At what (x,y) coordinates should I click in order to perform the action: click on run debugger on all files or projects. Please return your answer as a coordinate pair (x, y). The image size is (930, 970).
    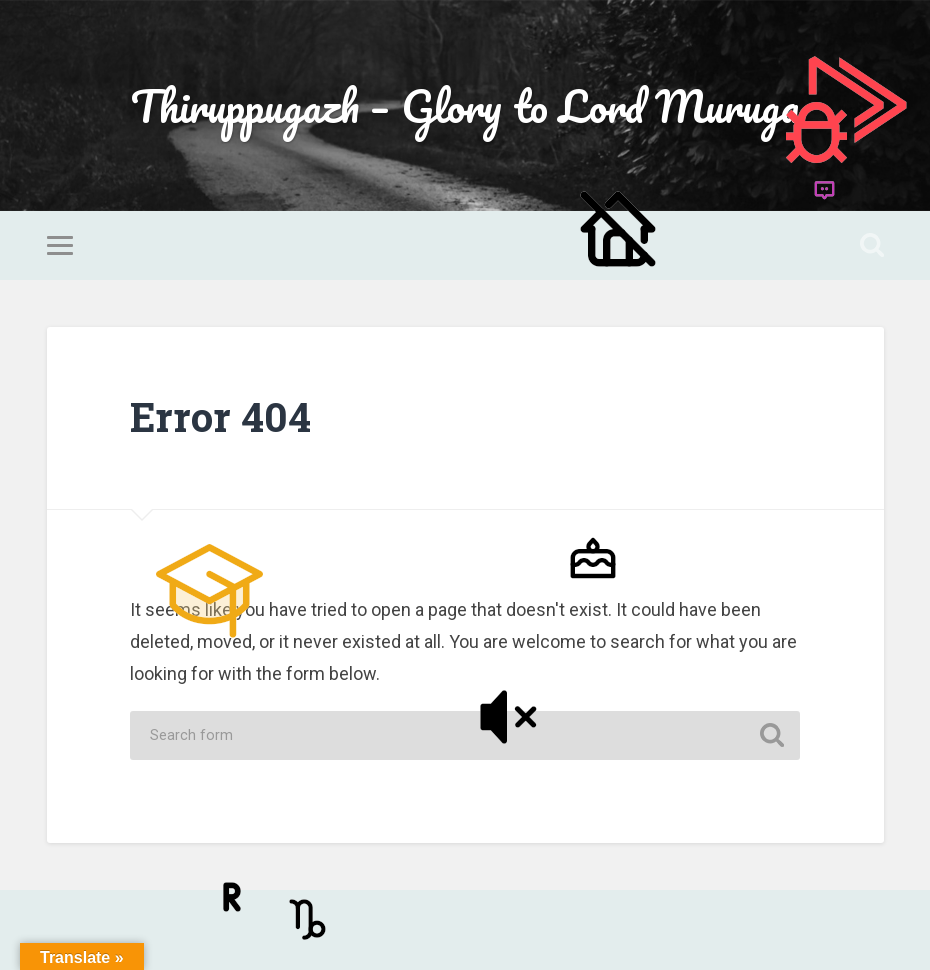
    Looking at the image, I should click on (847, 102).